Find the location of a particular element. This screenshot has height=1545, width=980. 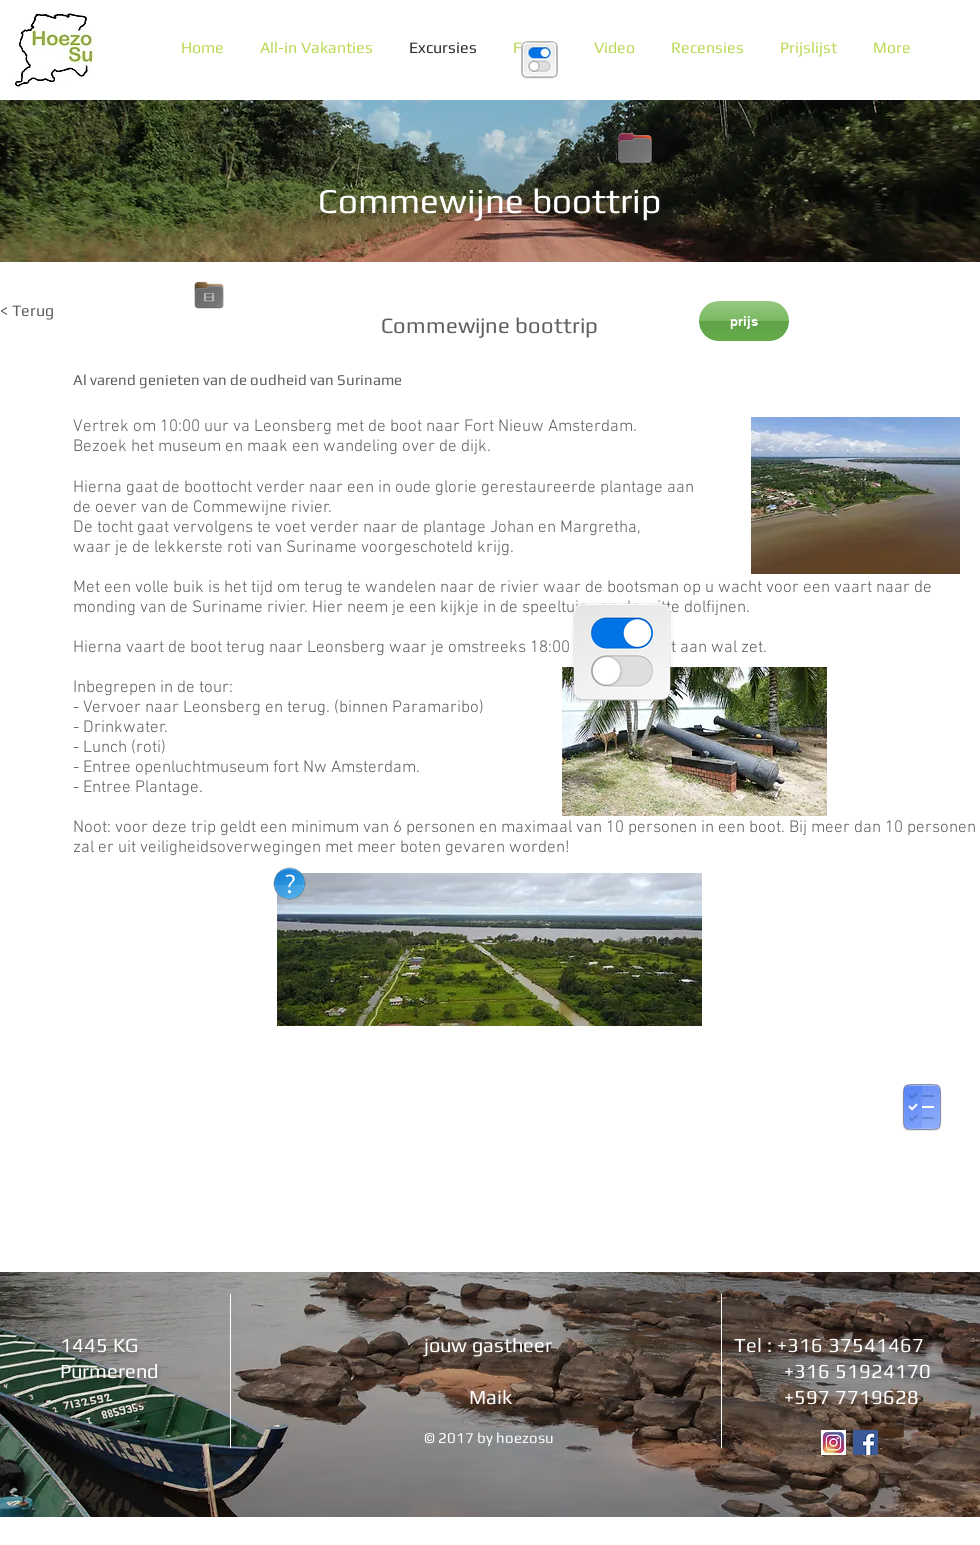

open your to-do list app is located at coordinates (922, 1107).